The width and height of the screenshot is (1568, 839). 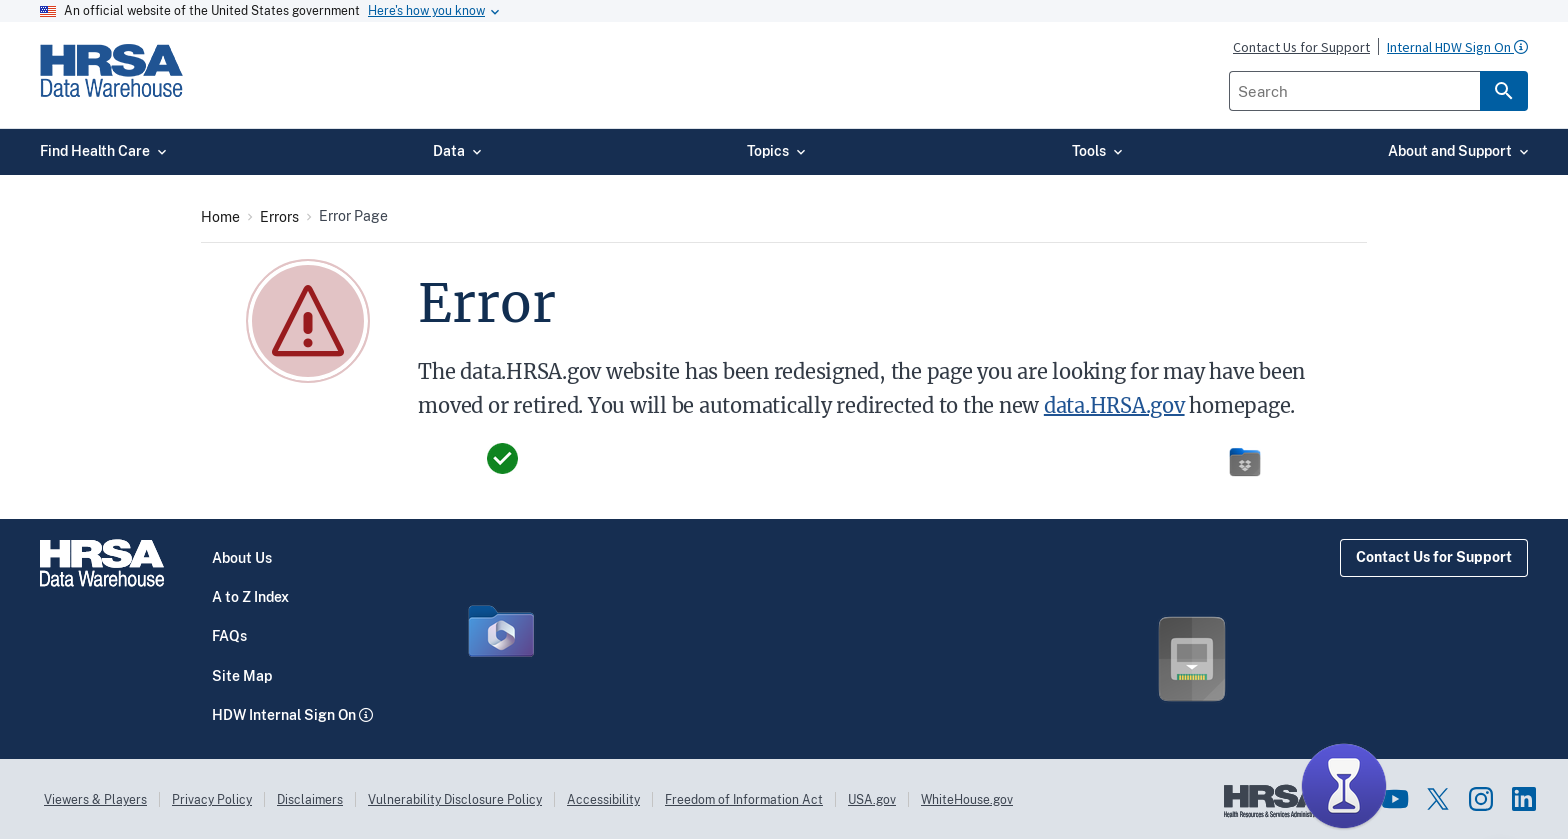 I want to click on NES game ROM file, so click(x=1192, y=659).